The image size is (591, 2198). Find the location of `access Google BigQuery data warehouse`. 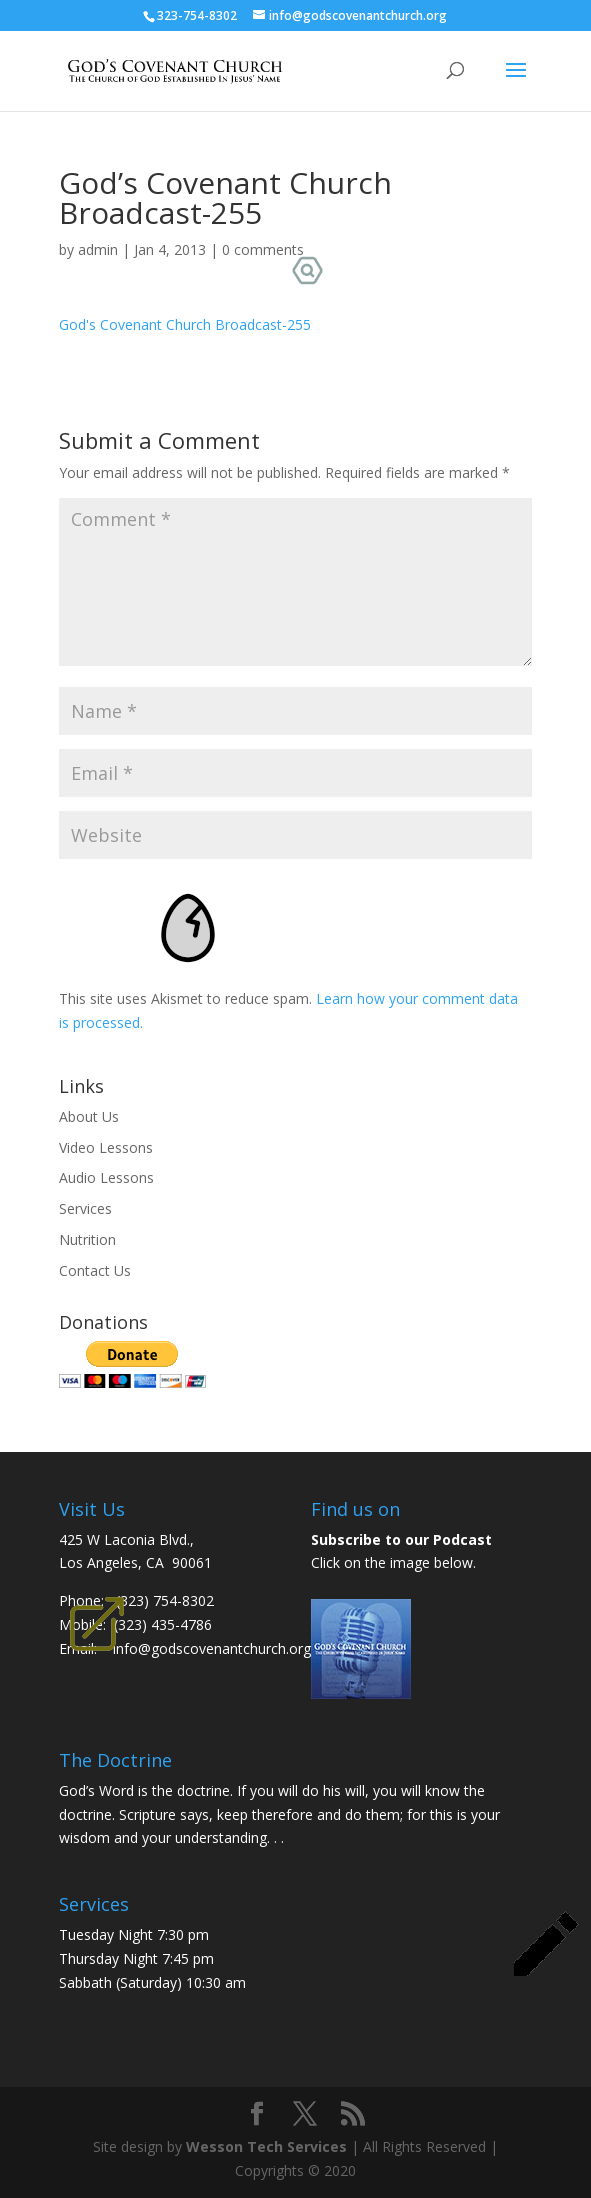

access Google BigQuery data warehouse is located at coordinates (307, 270).